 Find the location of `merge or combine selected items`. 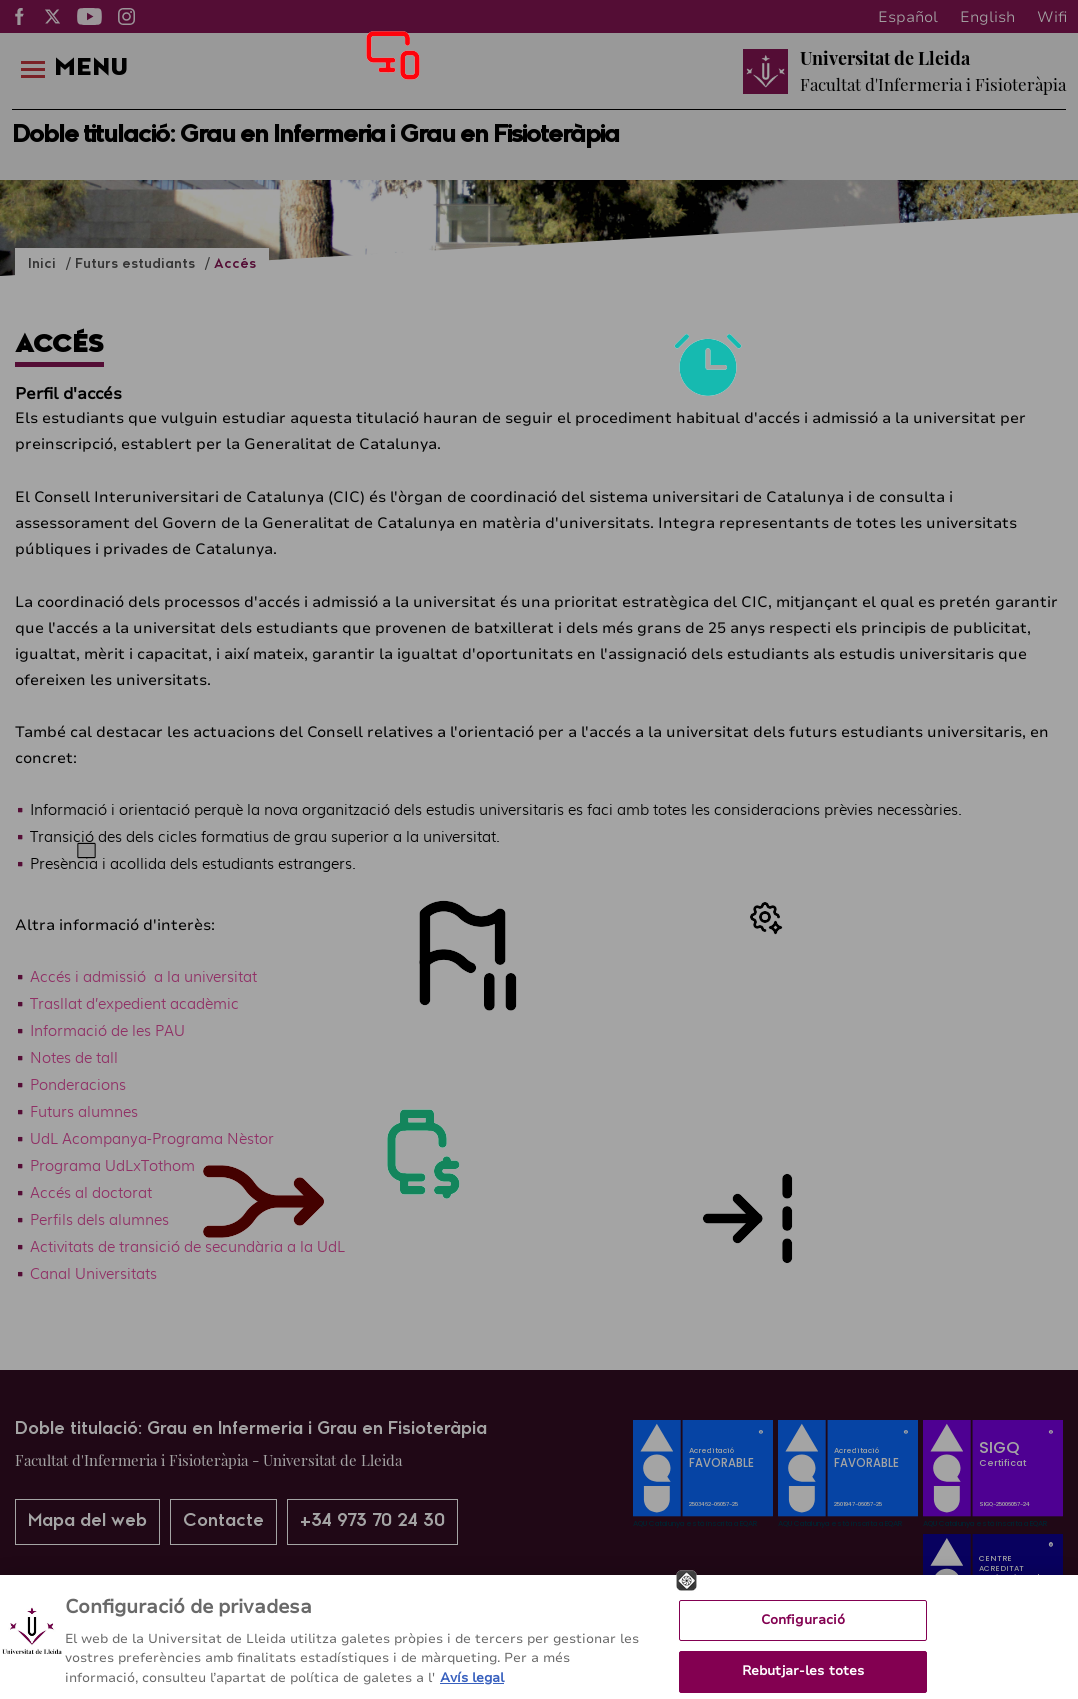

merge or combine selected items is located at coordinates (263, 1201).